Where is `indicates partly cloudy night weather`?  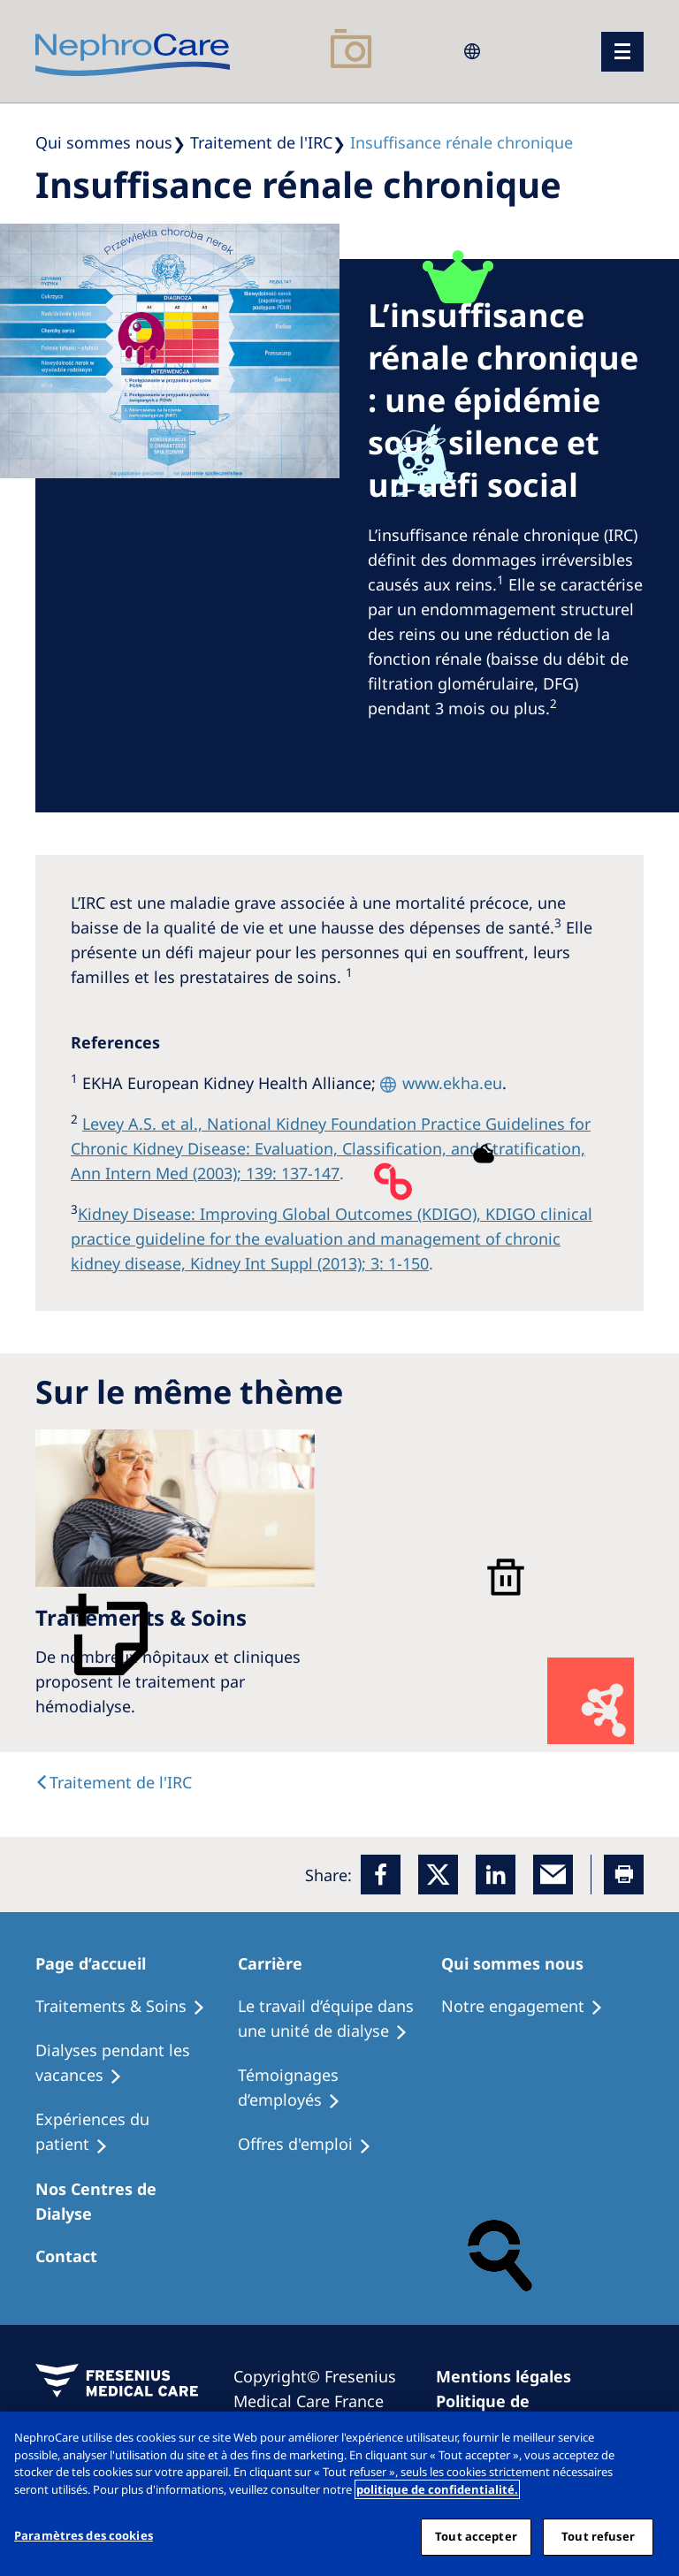 indicates partly cloudy night weather is located at coordinates (484, 1155).